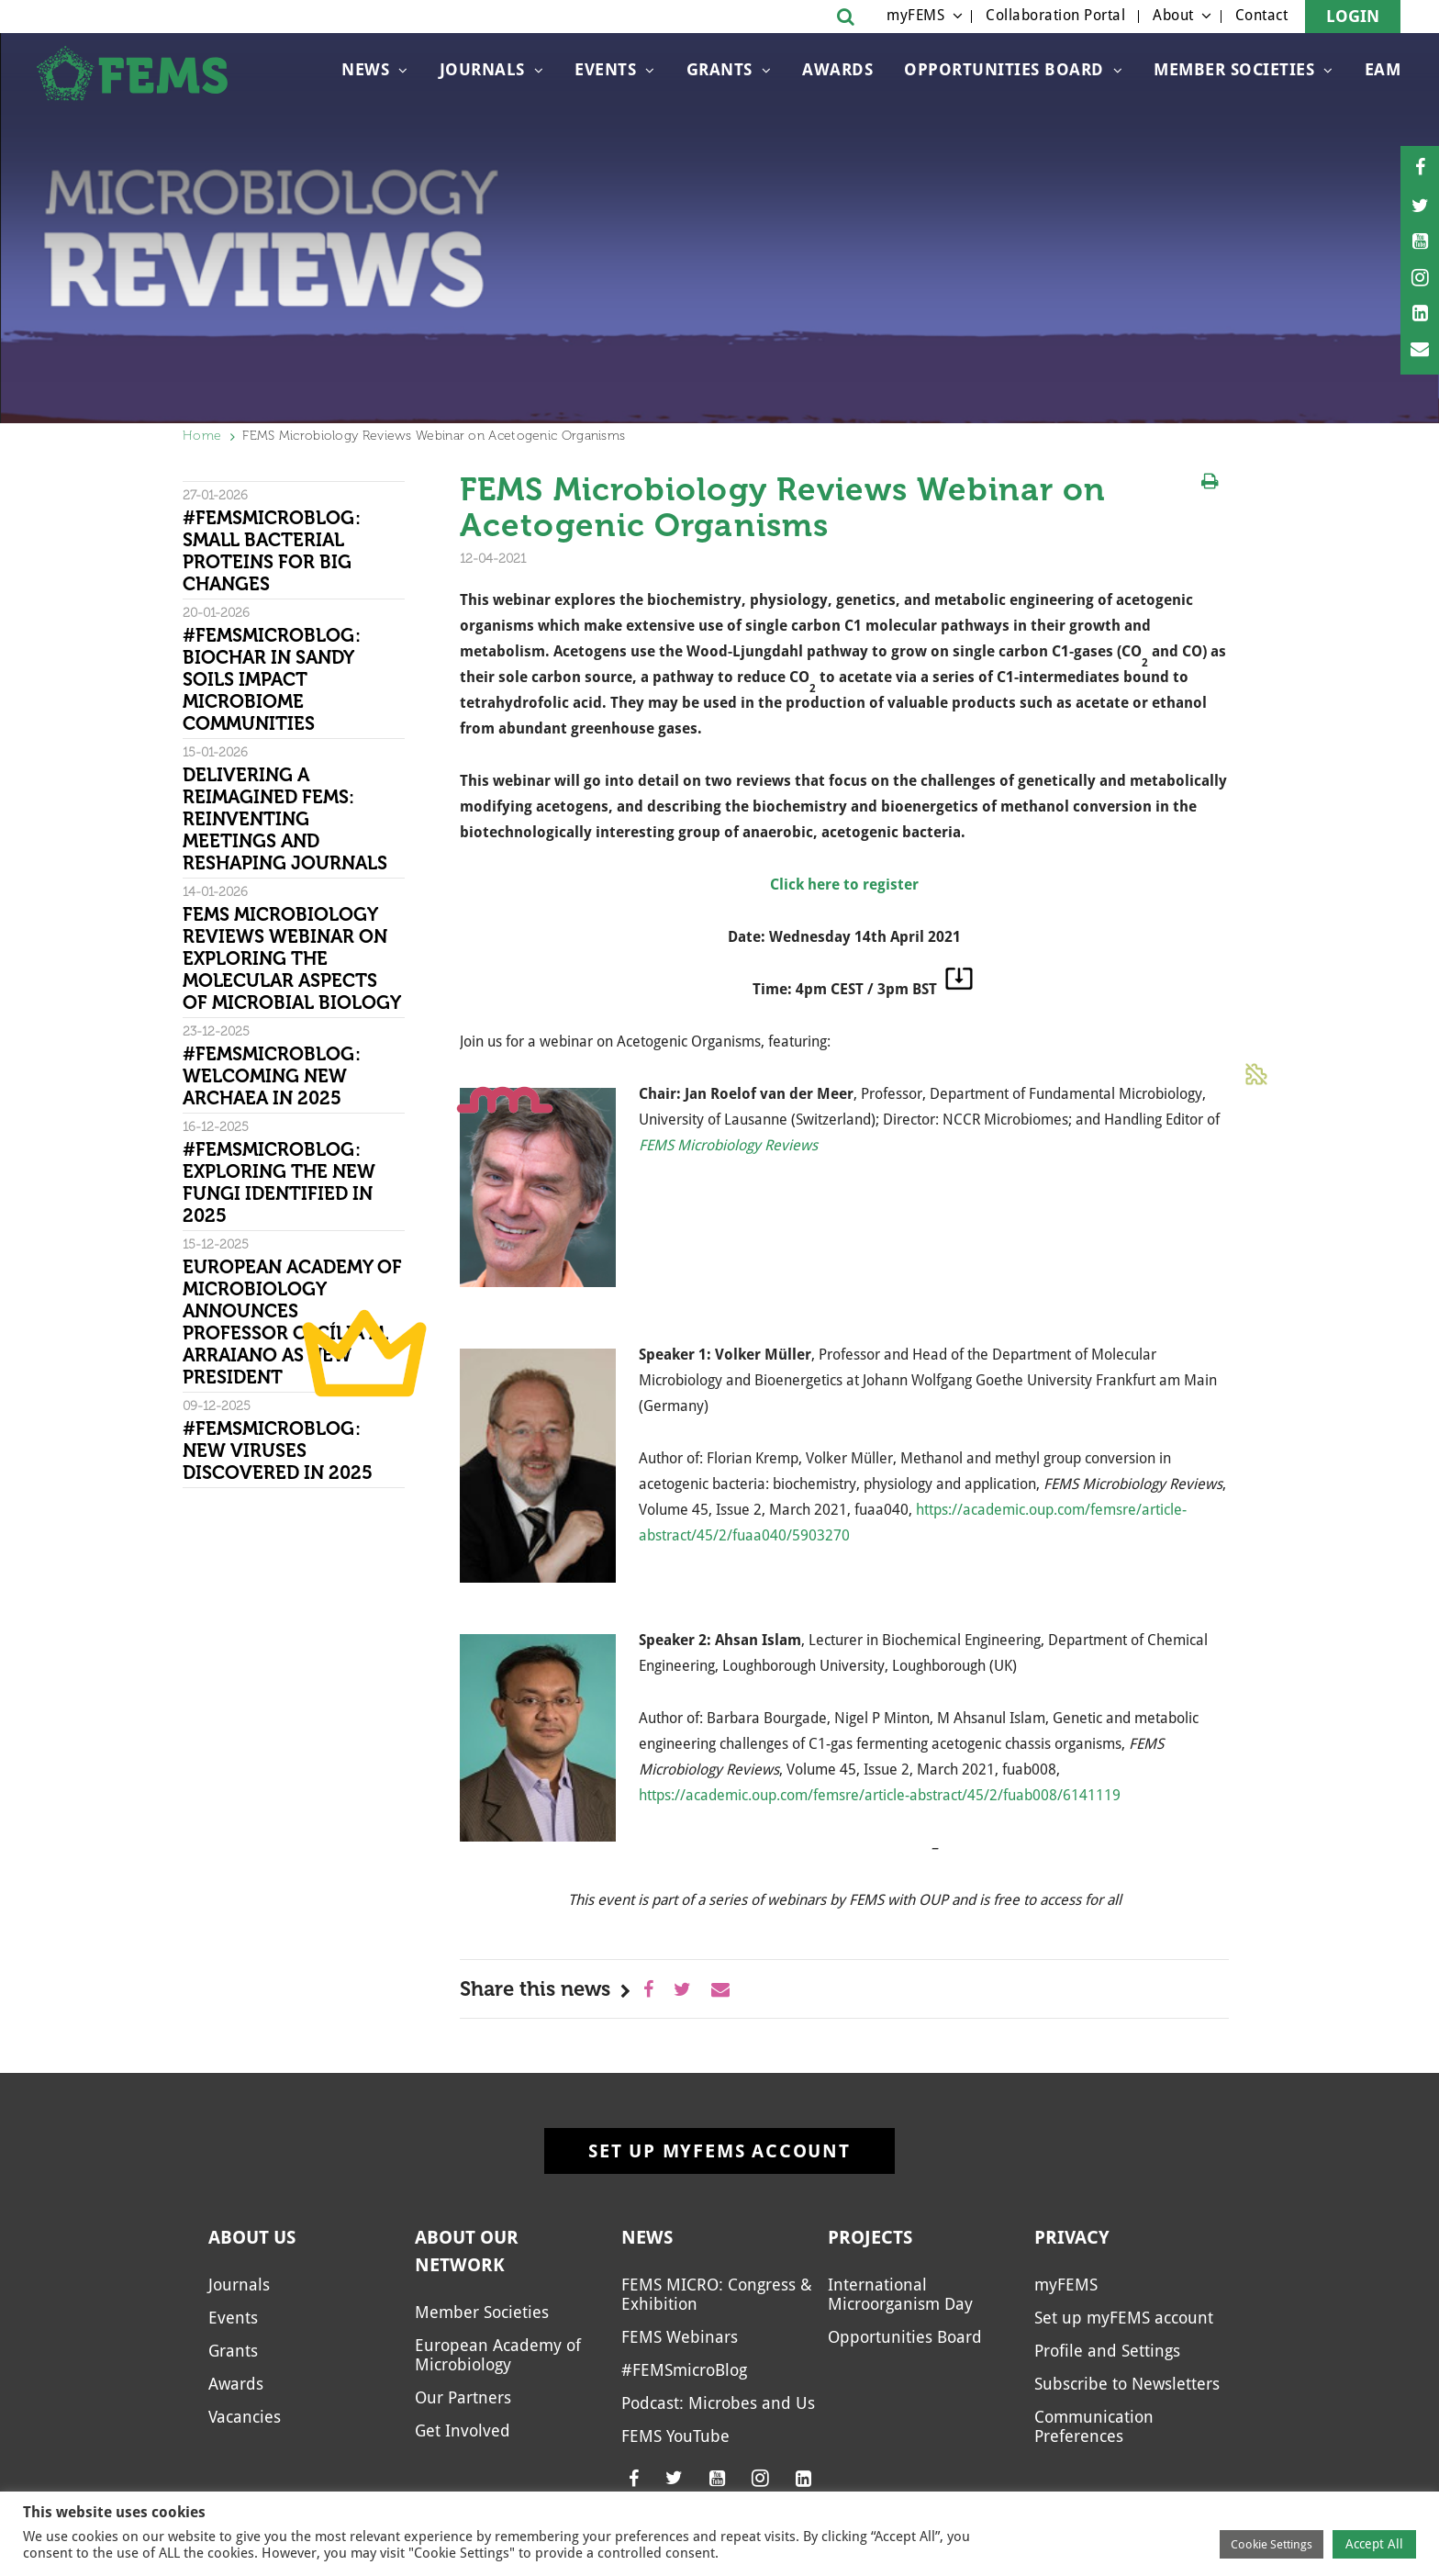  I want to click on disable or remove an extension or plugin, so click(1256, 1074).